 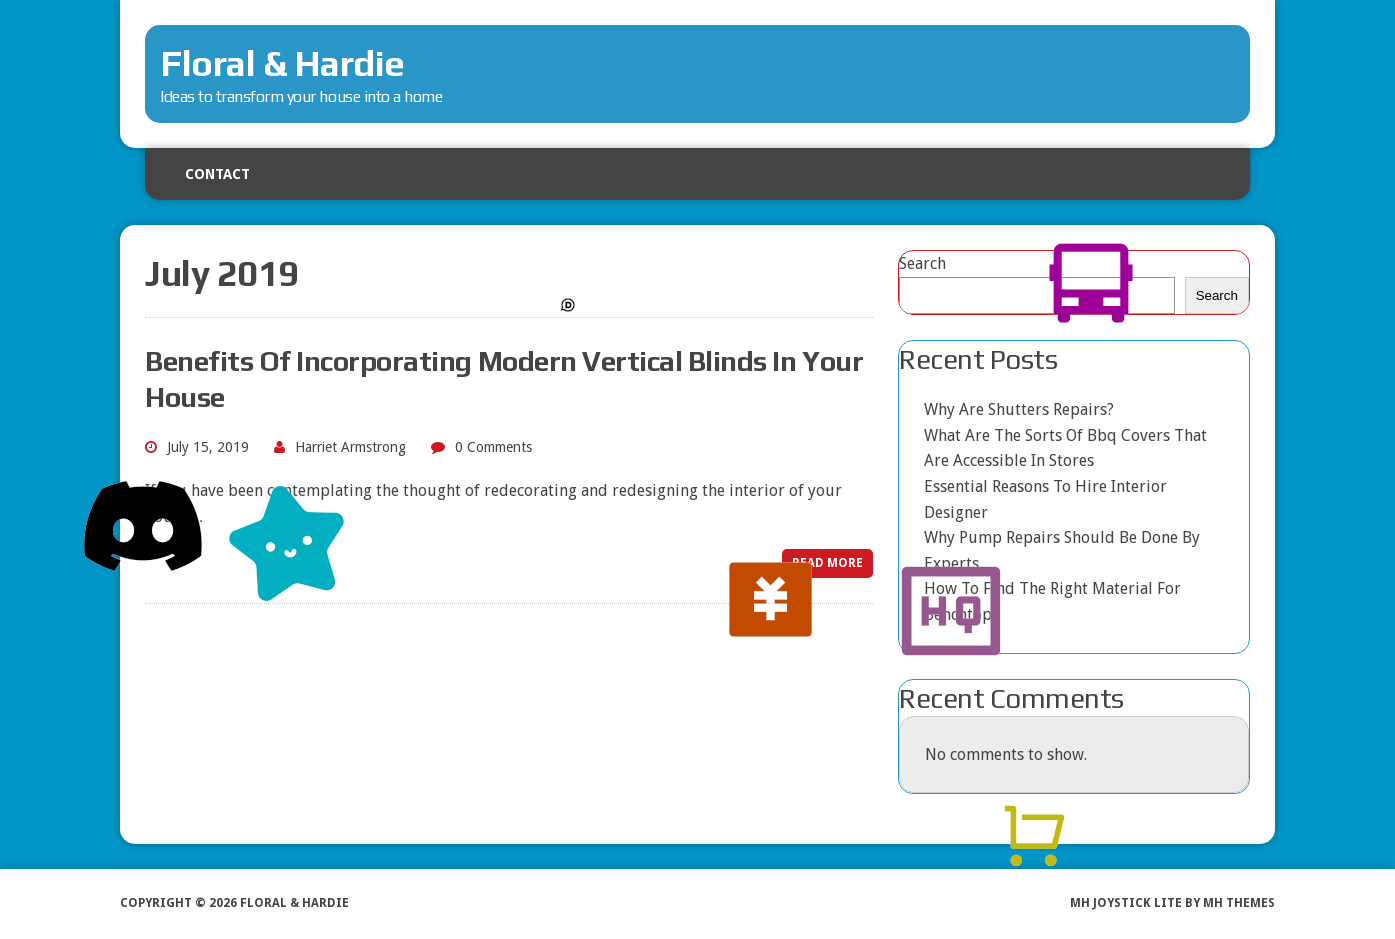 I want to click on access chinese yuan payment options, so click(x=770, y=599).